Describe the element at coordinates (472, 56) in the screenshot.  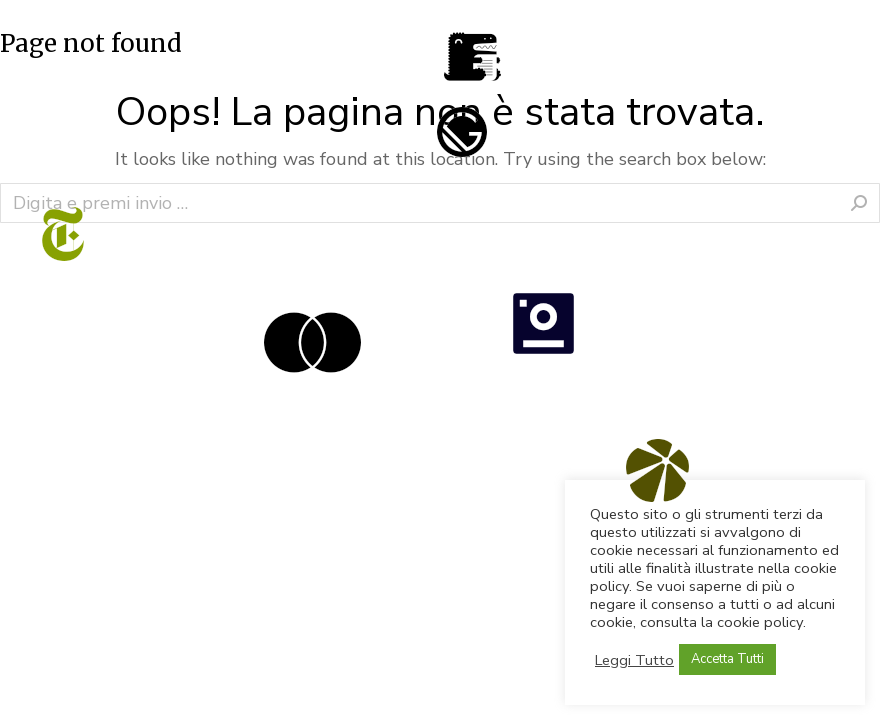
I see `visit docusaurus documentation site` at that location.